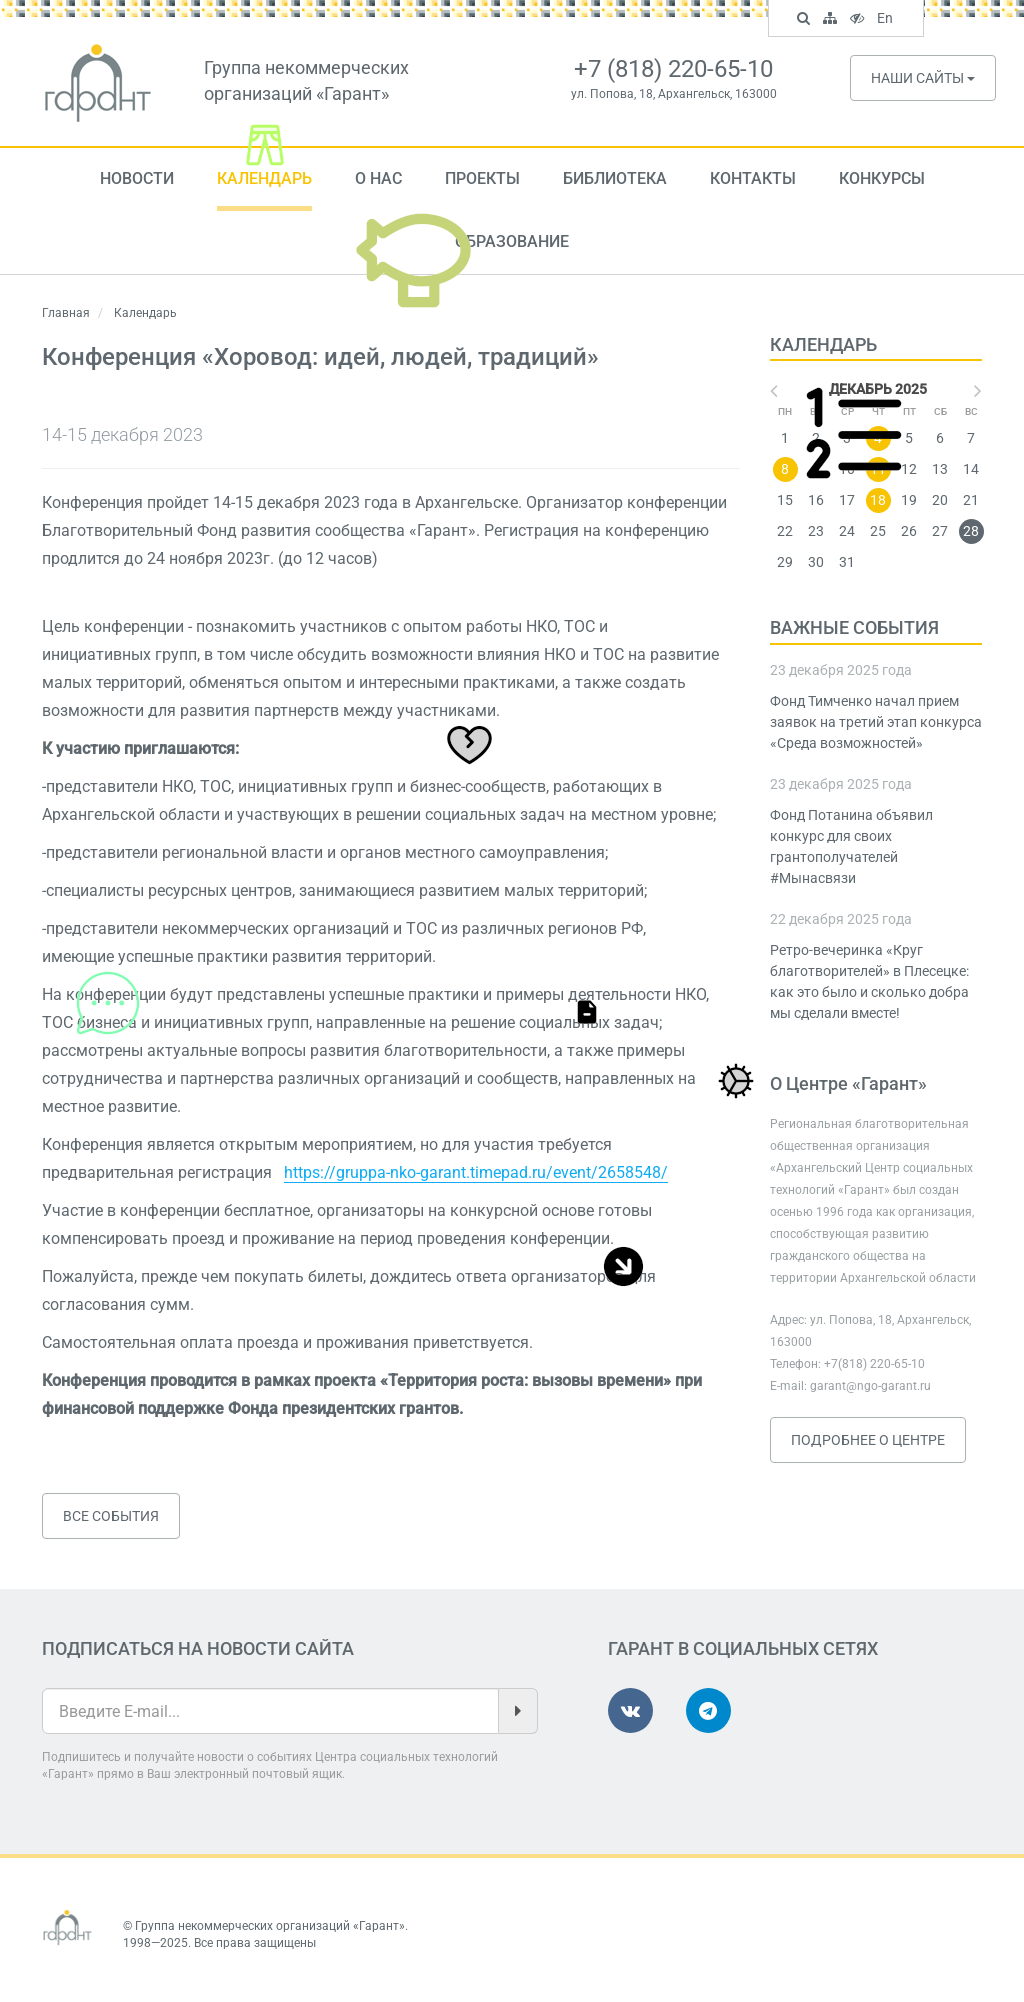 The image size is (1024, 2002). I want to click on remove or delete a file, so click(587, 1012).